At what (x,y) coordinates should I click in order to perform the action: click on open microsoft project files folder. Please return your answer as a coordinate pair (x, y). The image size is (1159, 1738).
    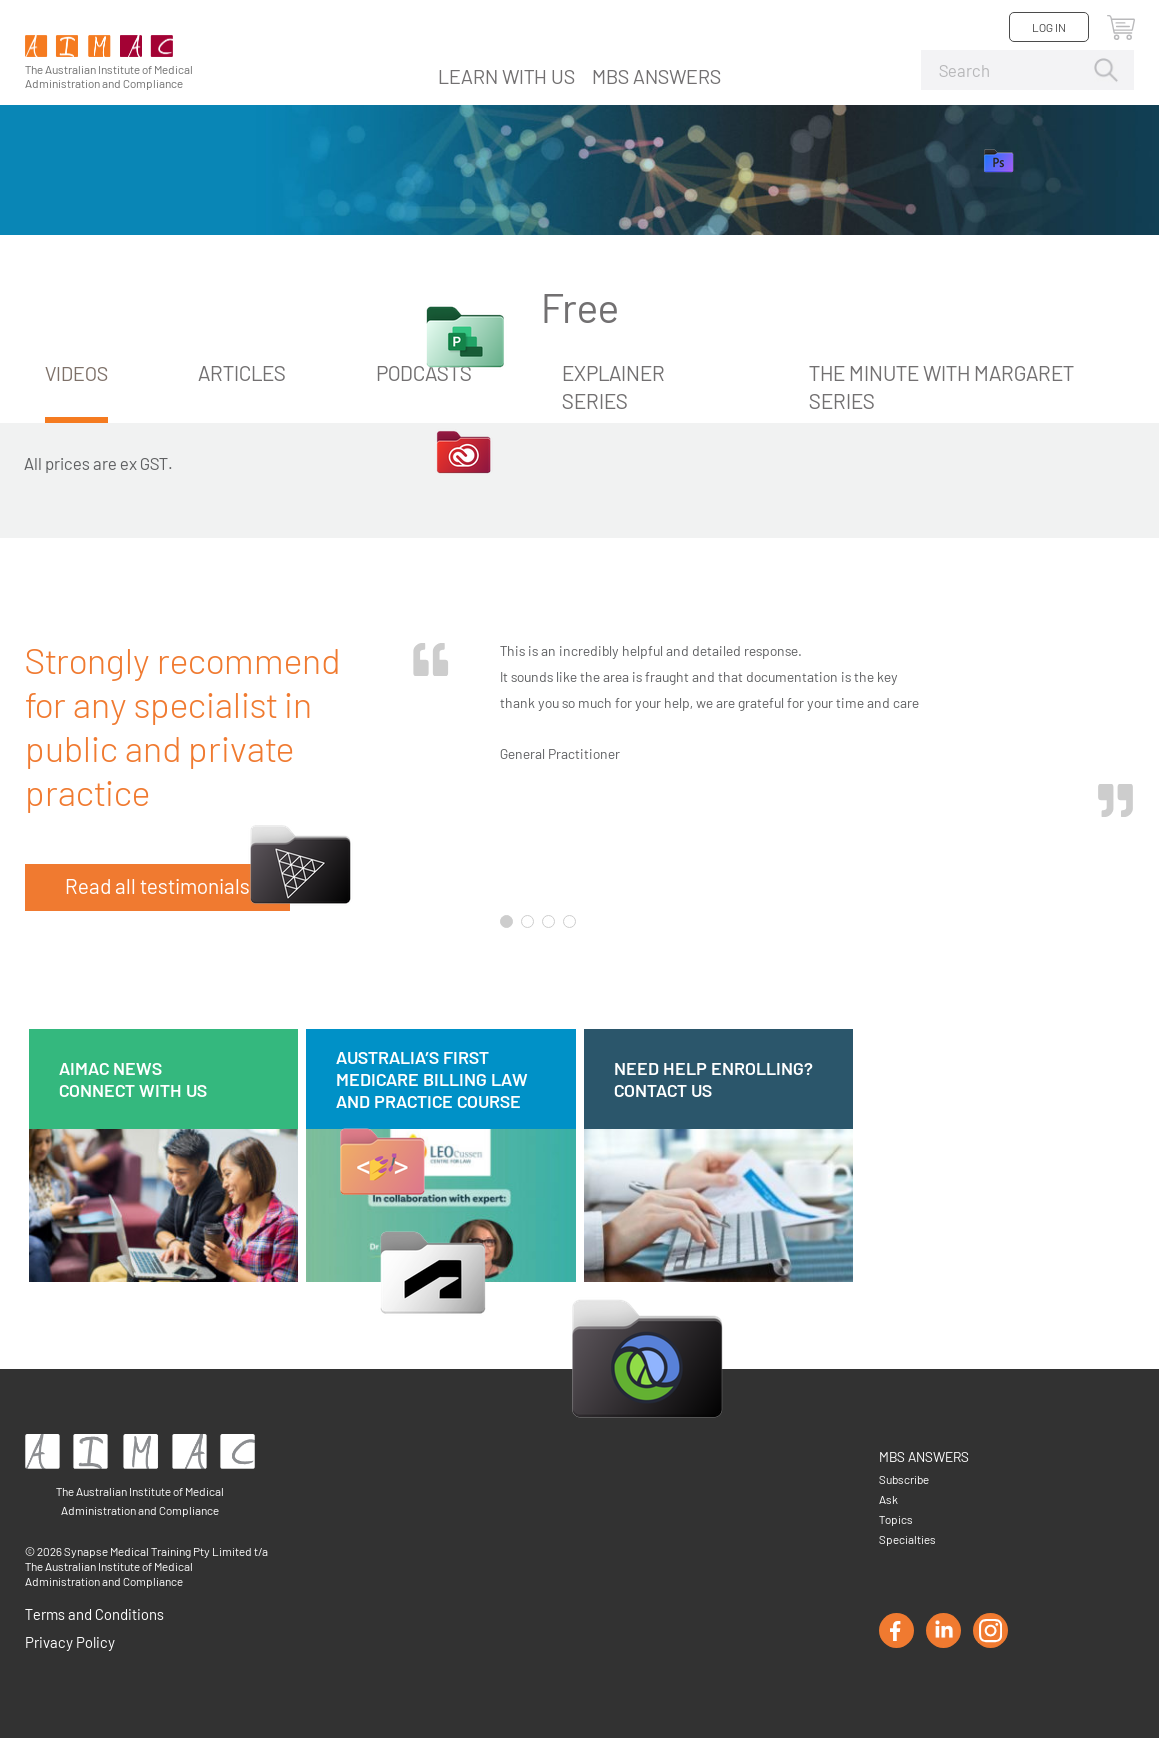
    Looking at the image, I should click on (465, 339).